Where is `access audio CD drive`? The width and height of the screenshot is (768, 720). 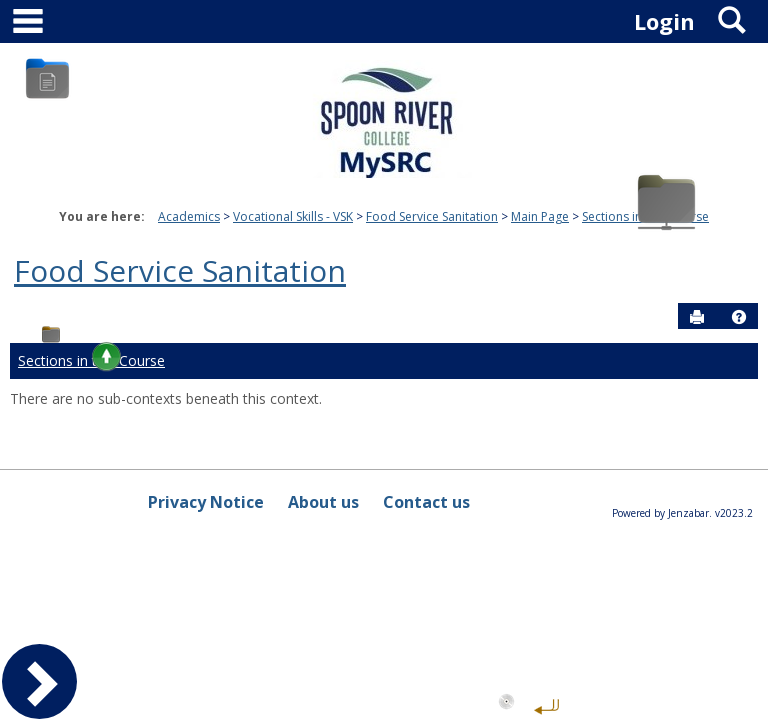
access audio CD drive is located at coordinates (506, 701).